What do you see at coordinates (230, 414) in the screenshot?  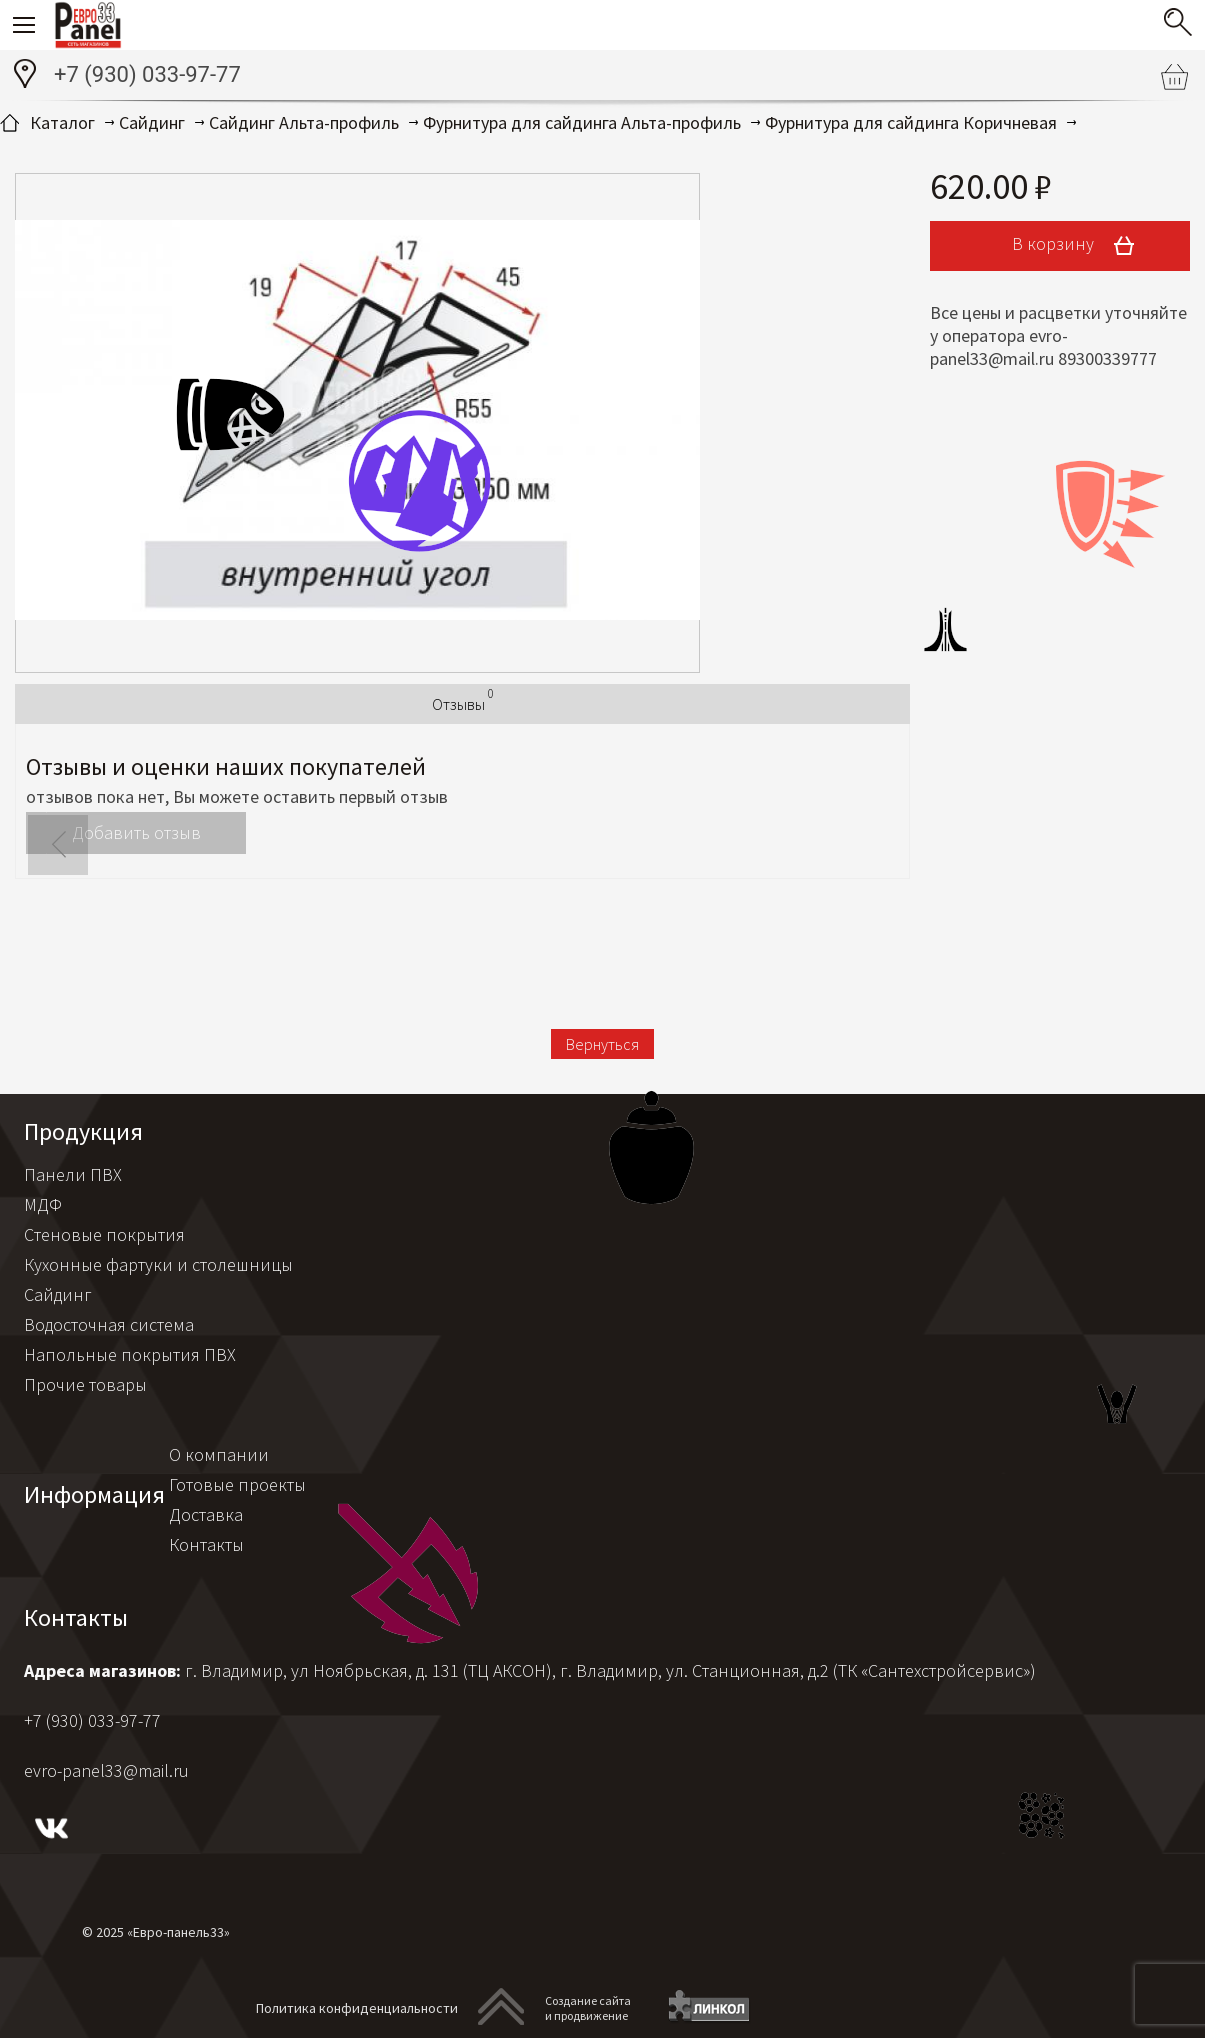 I see `bullet bill character from mario games` at bounding box center [230, 414].